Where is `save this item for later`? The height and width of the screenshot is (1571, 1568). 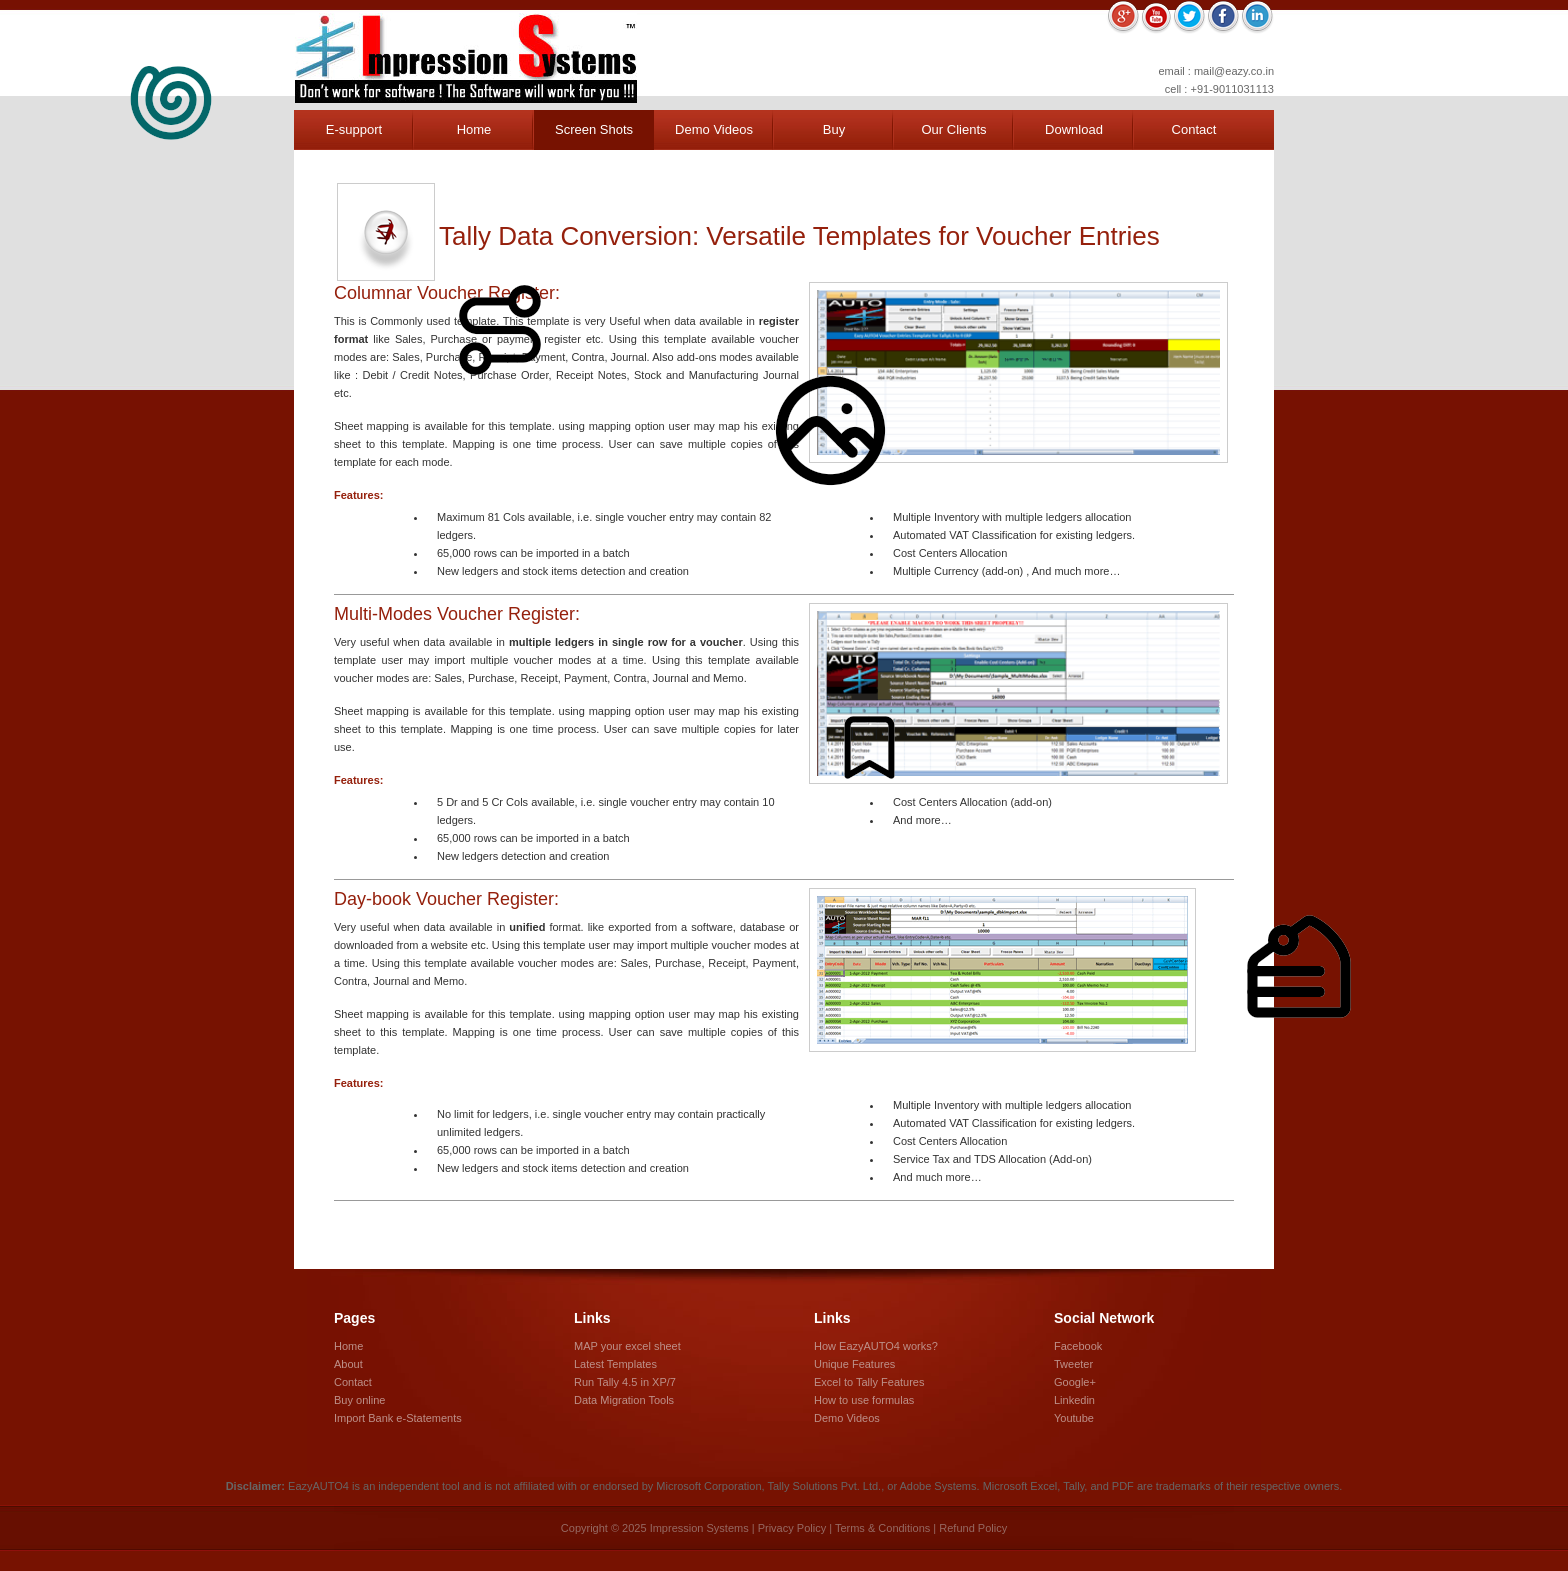 save this item for later is located at coordinates (869, 747).